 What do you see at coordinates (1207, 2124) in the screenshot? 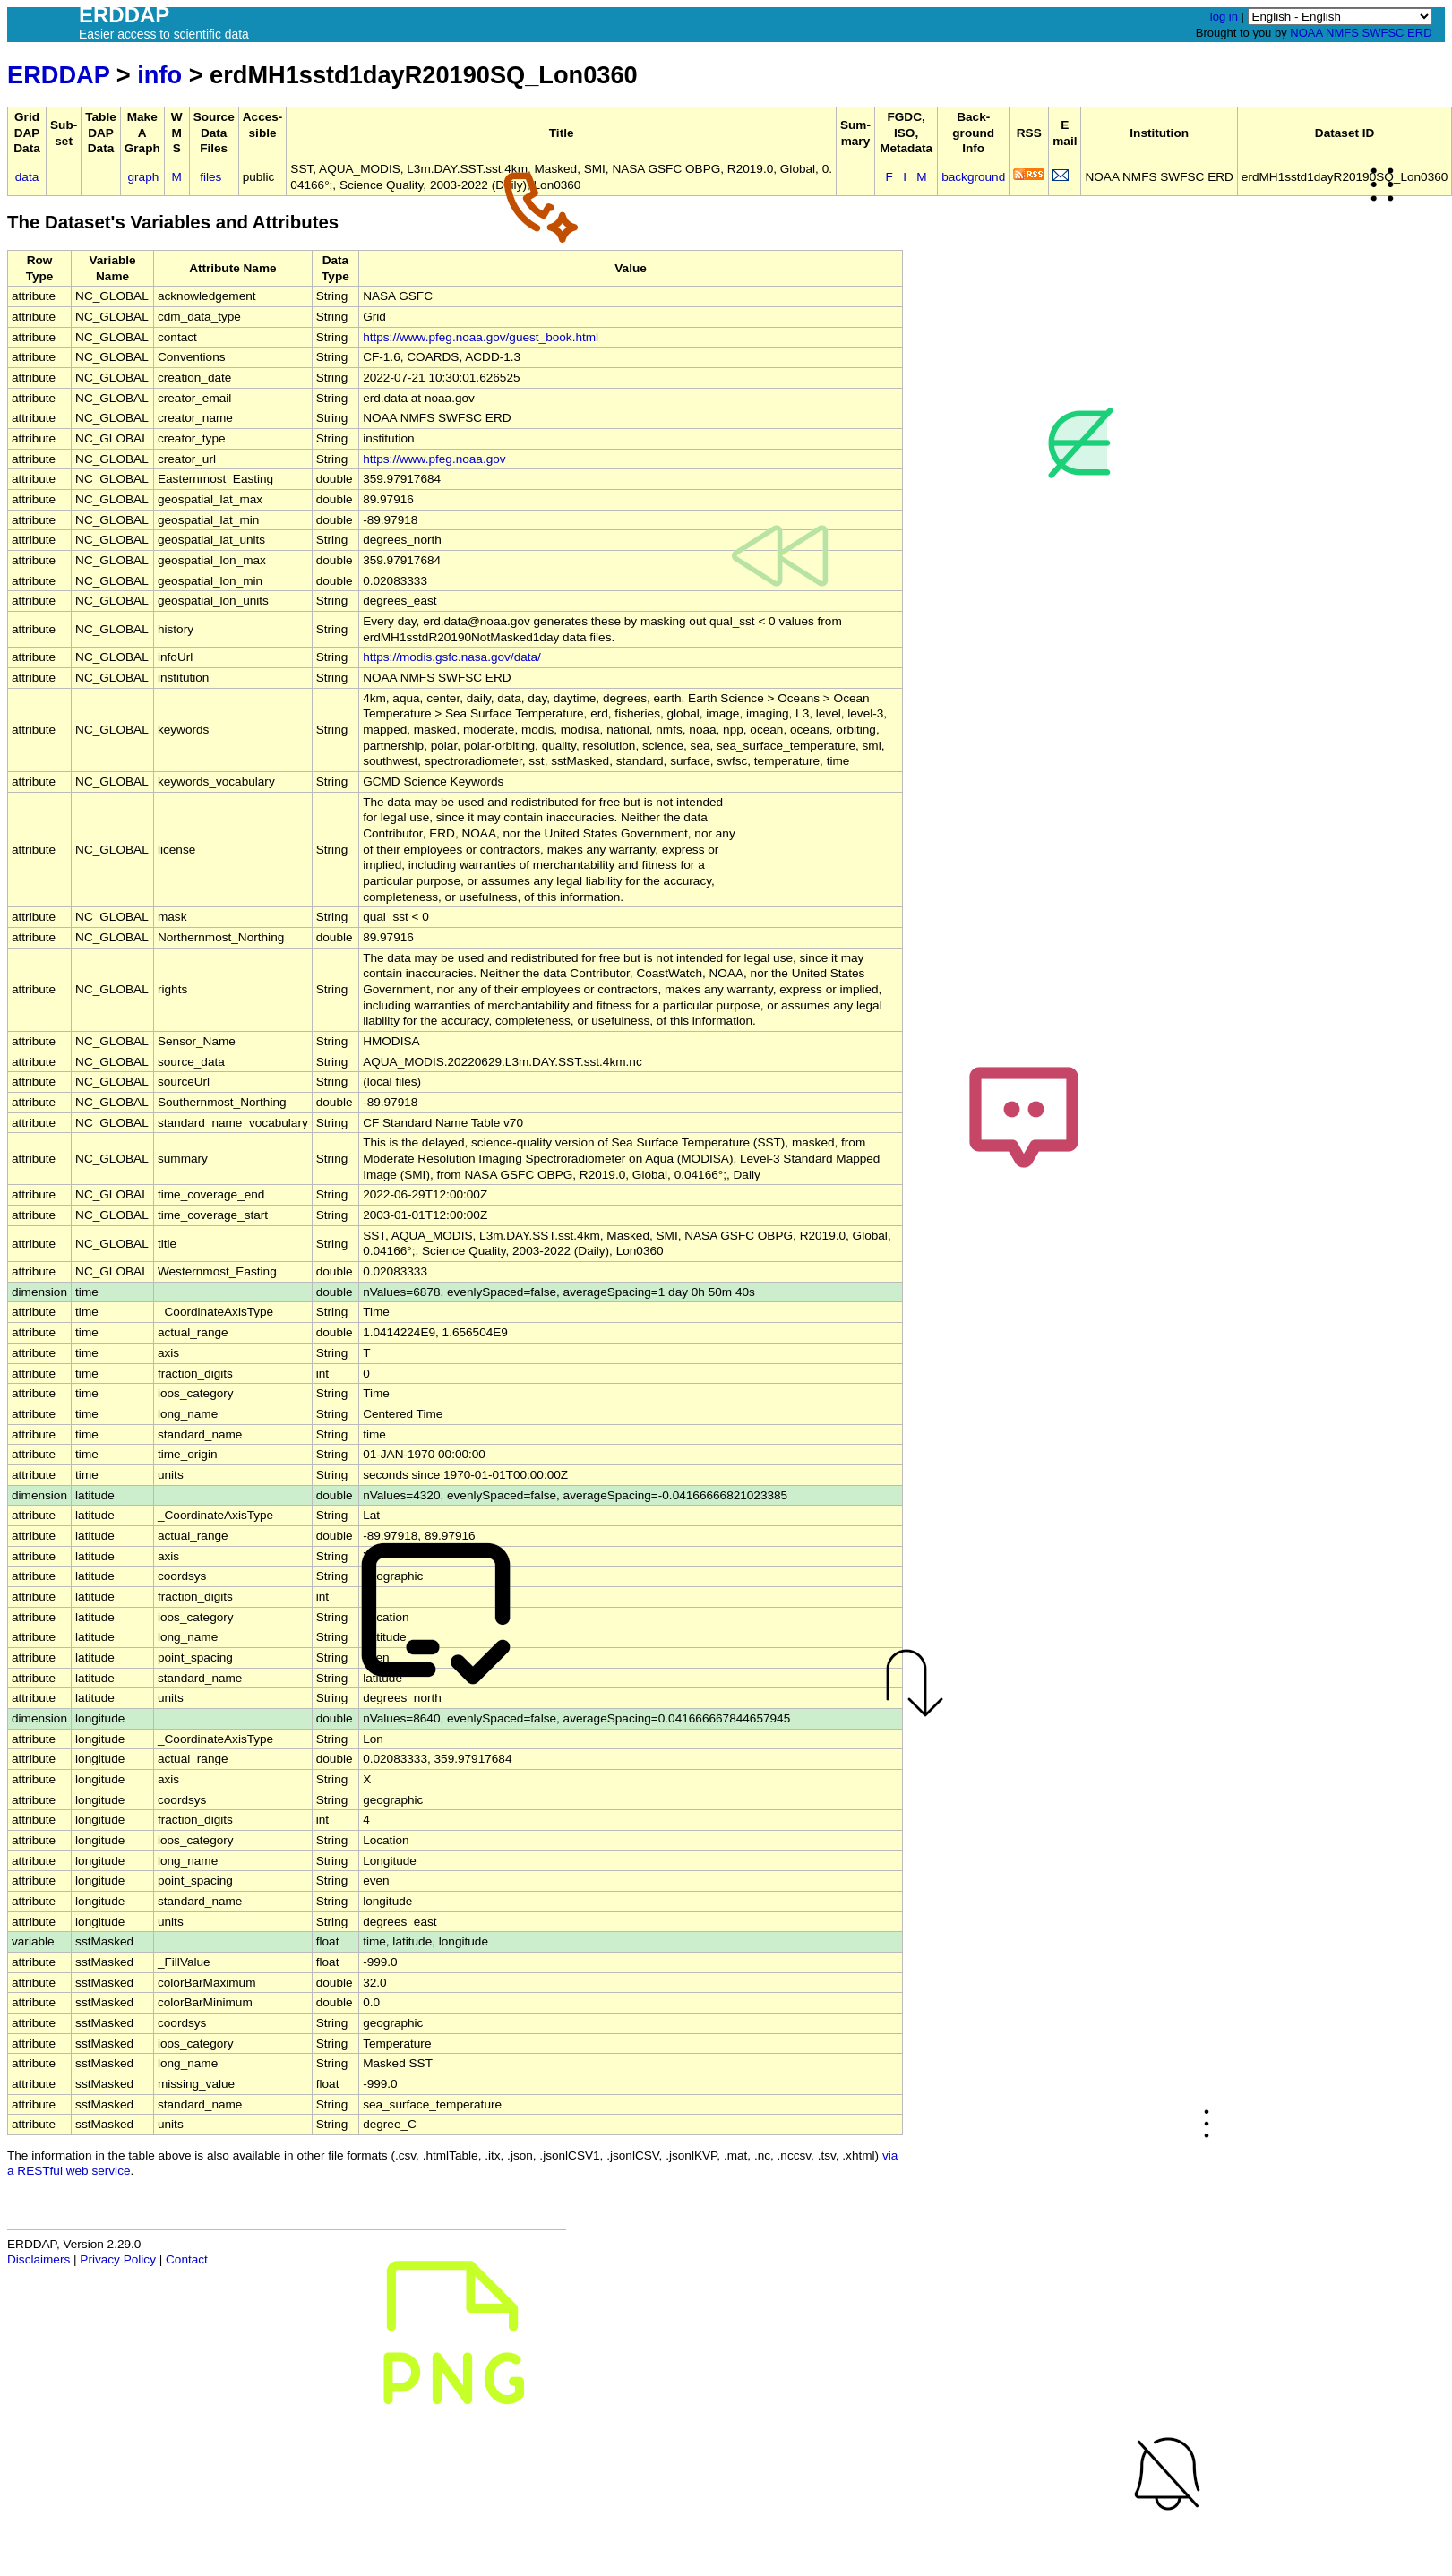
I see `open more options menu` at bounding box center [1207, 2124].